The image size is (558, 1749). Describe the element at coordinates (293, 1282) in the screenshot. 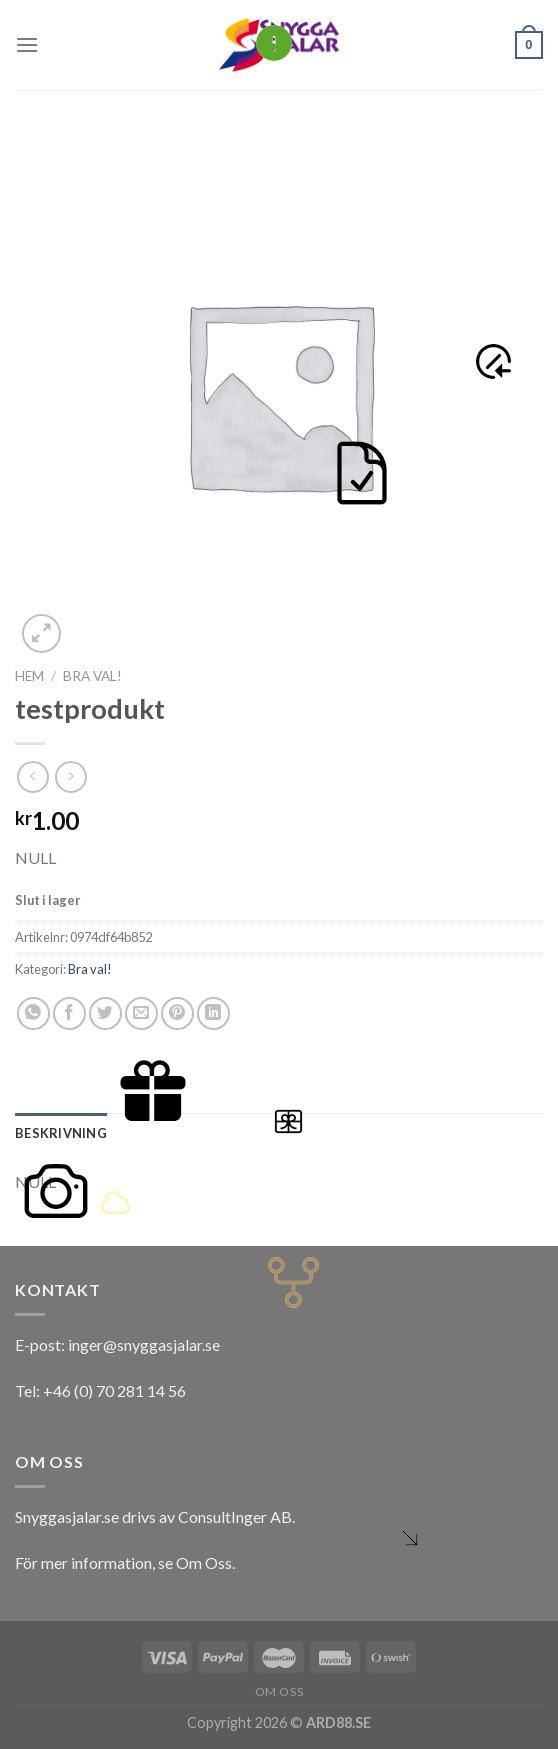

I see `fork a repository or branch` at that location.